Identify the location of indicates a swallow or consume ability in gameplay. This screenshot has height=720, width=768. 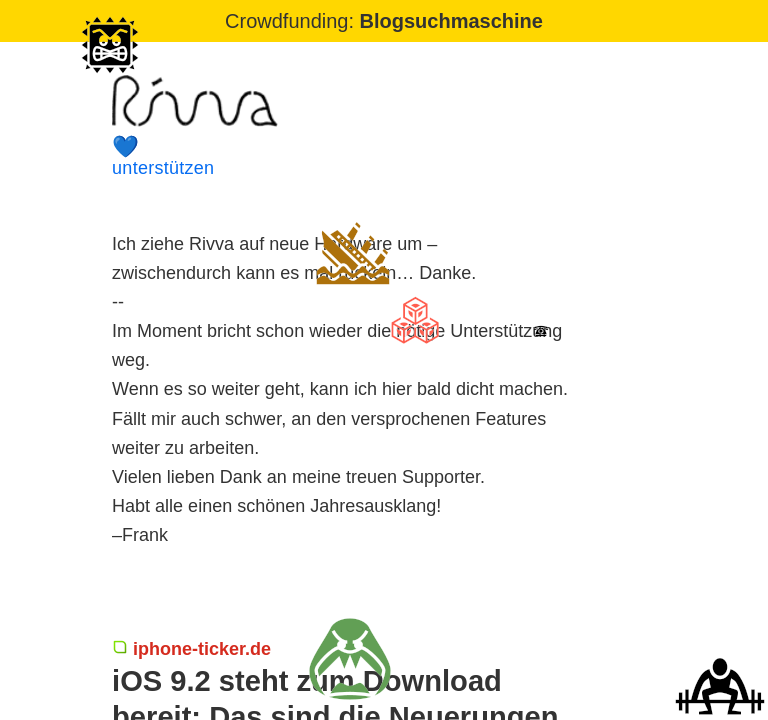
(350, 659).